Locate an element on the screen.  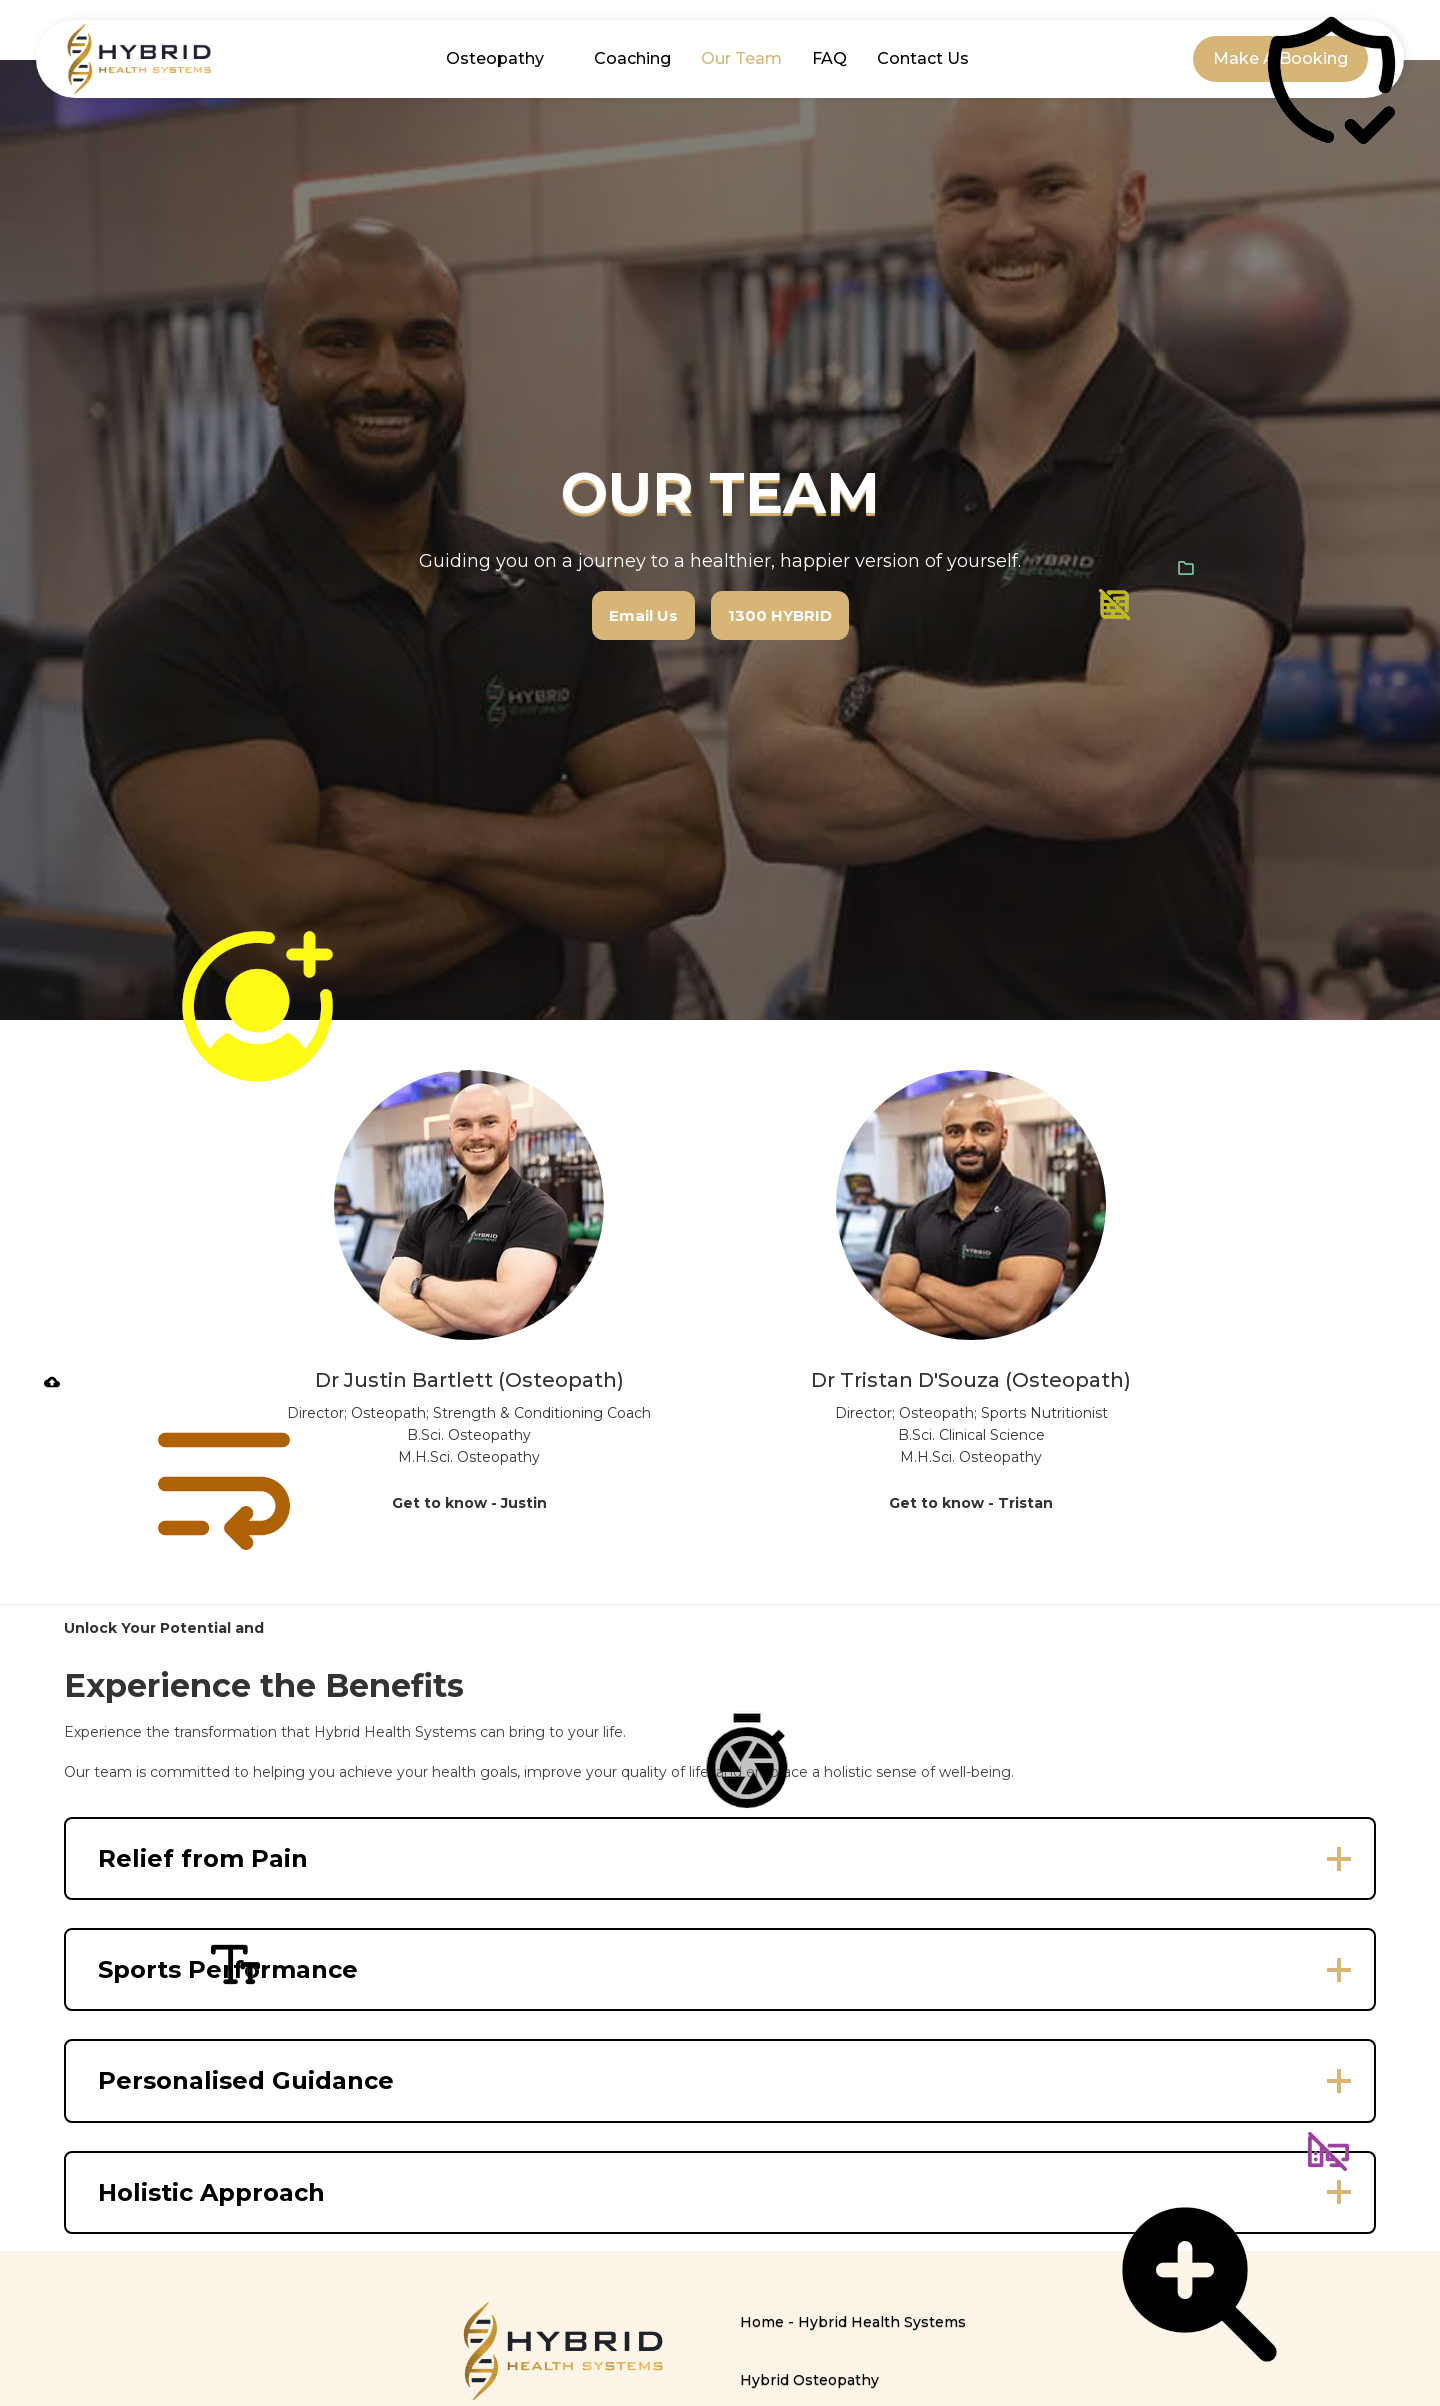
toggle text wrapping in a document or editor is located at coordinates (224, 1484).